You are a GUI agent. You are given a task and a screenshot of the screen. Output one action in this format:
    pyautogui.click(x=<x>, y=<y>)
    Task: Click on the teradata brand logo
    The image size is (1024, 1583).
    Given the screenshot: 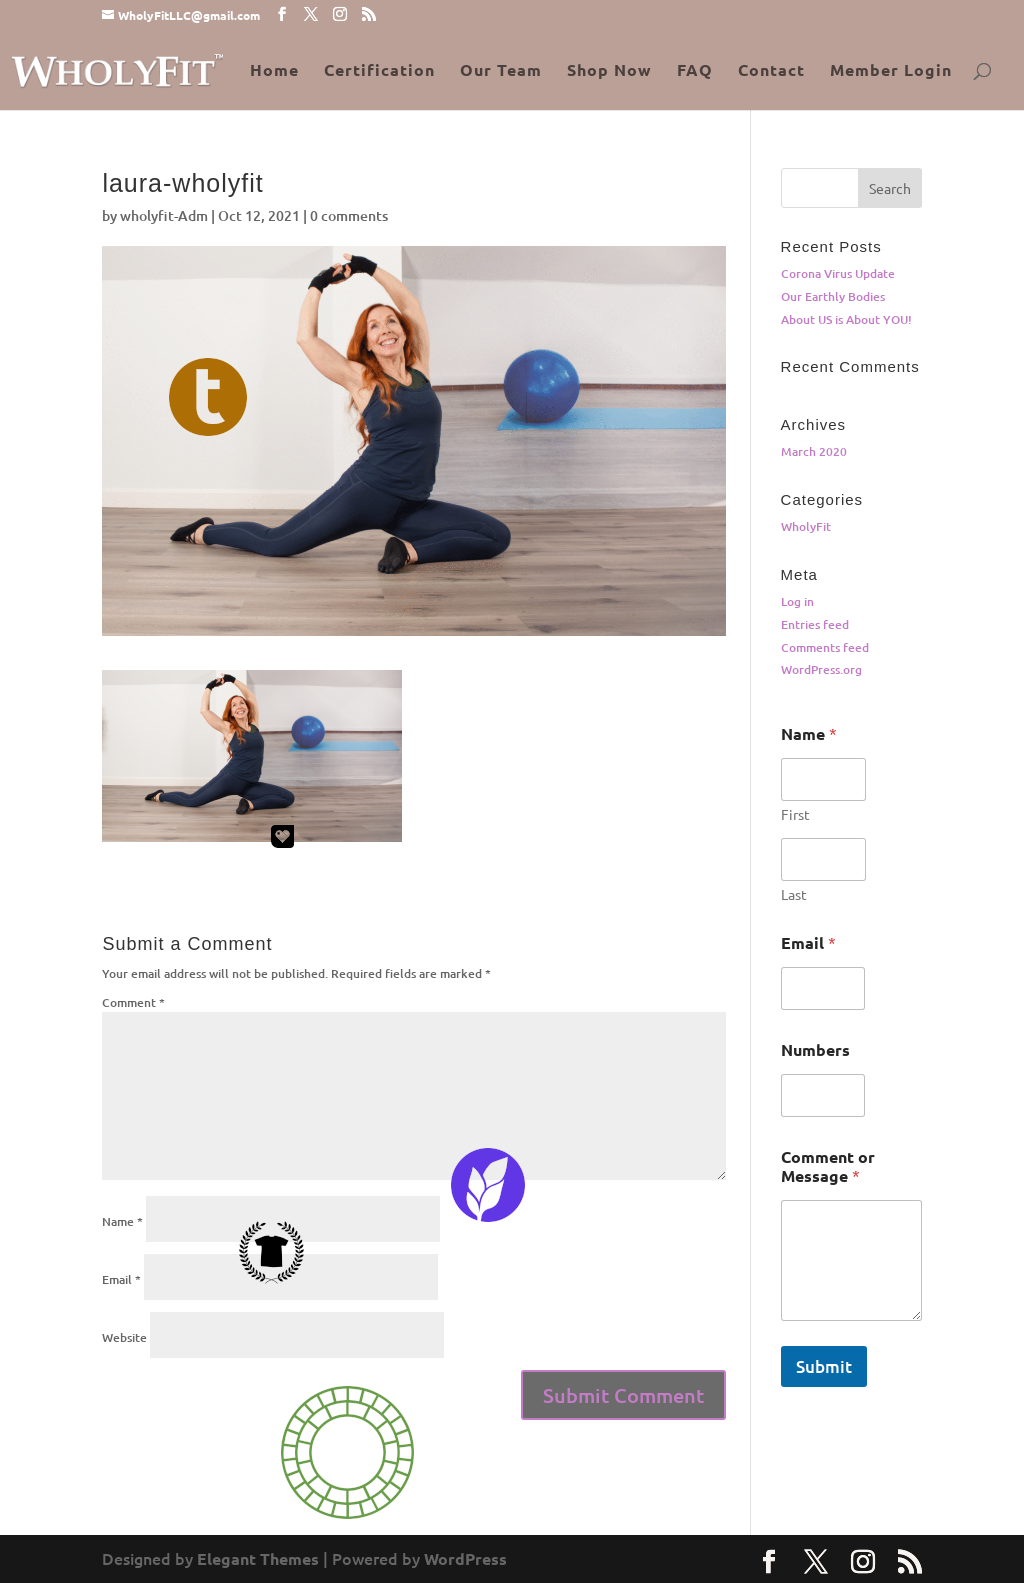 What is the action you would take?
    pyautogui.click(x=208, y=397)
    